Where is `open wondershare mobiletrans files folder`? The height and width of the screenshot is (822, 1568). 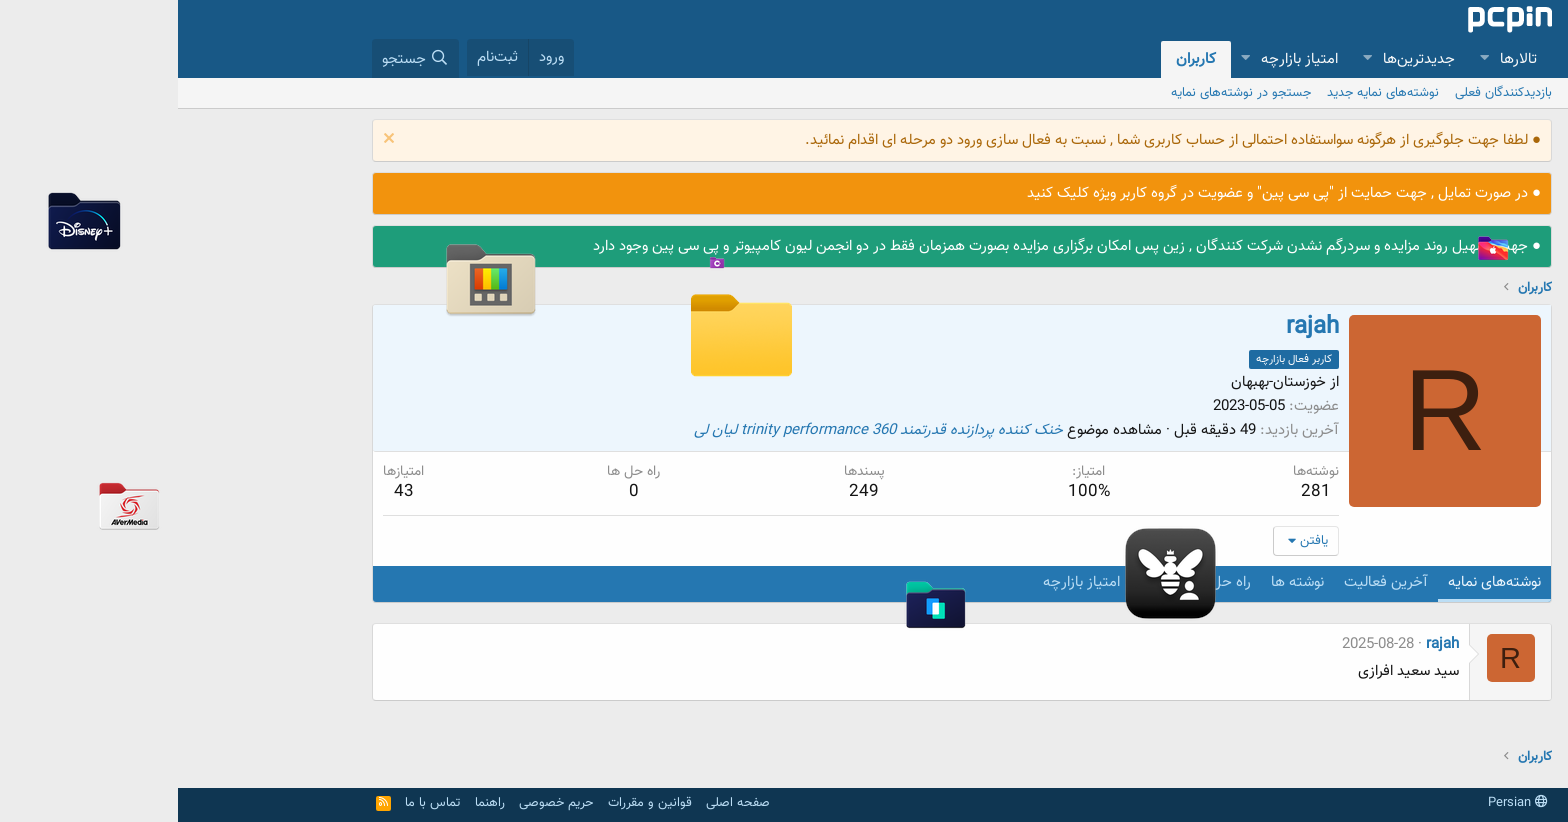 open wondershare mobiletrans files folder is located at coordinates (935, 606).